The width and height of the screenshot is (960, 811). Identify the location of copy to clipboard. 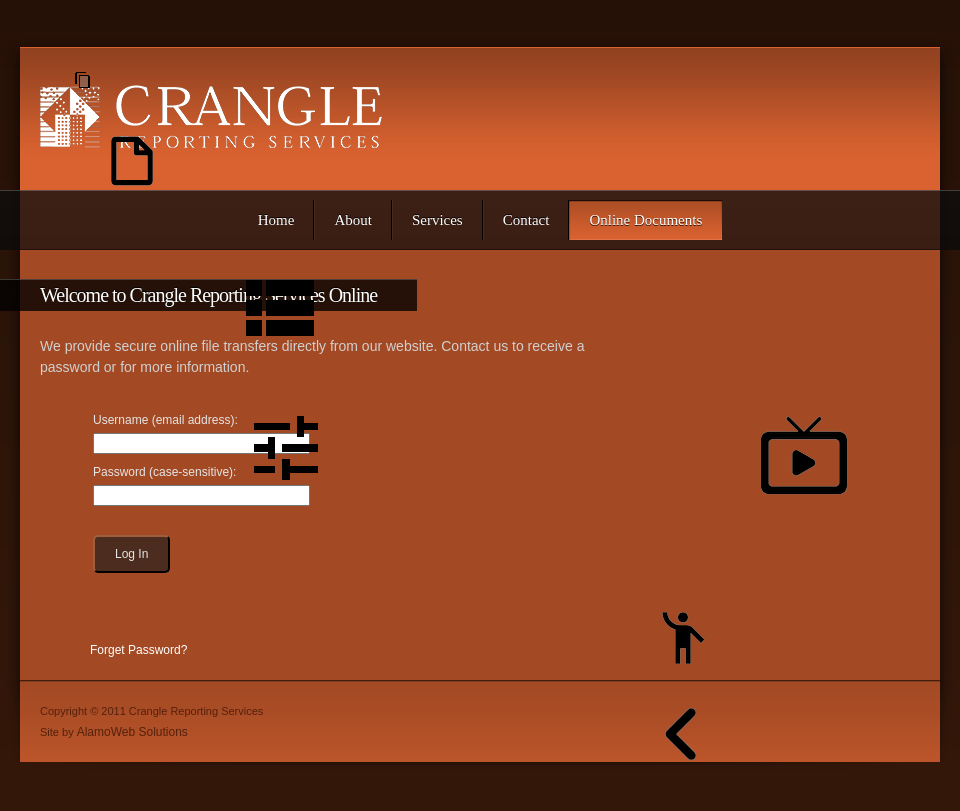
(83, 80).